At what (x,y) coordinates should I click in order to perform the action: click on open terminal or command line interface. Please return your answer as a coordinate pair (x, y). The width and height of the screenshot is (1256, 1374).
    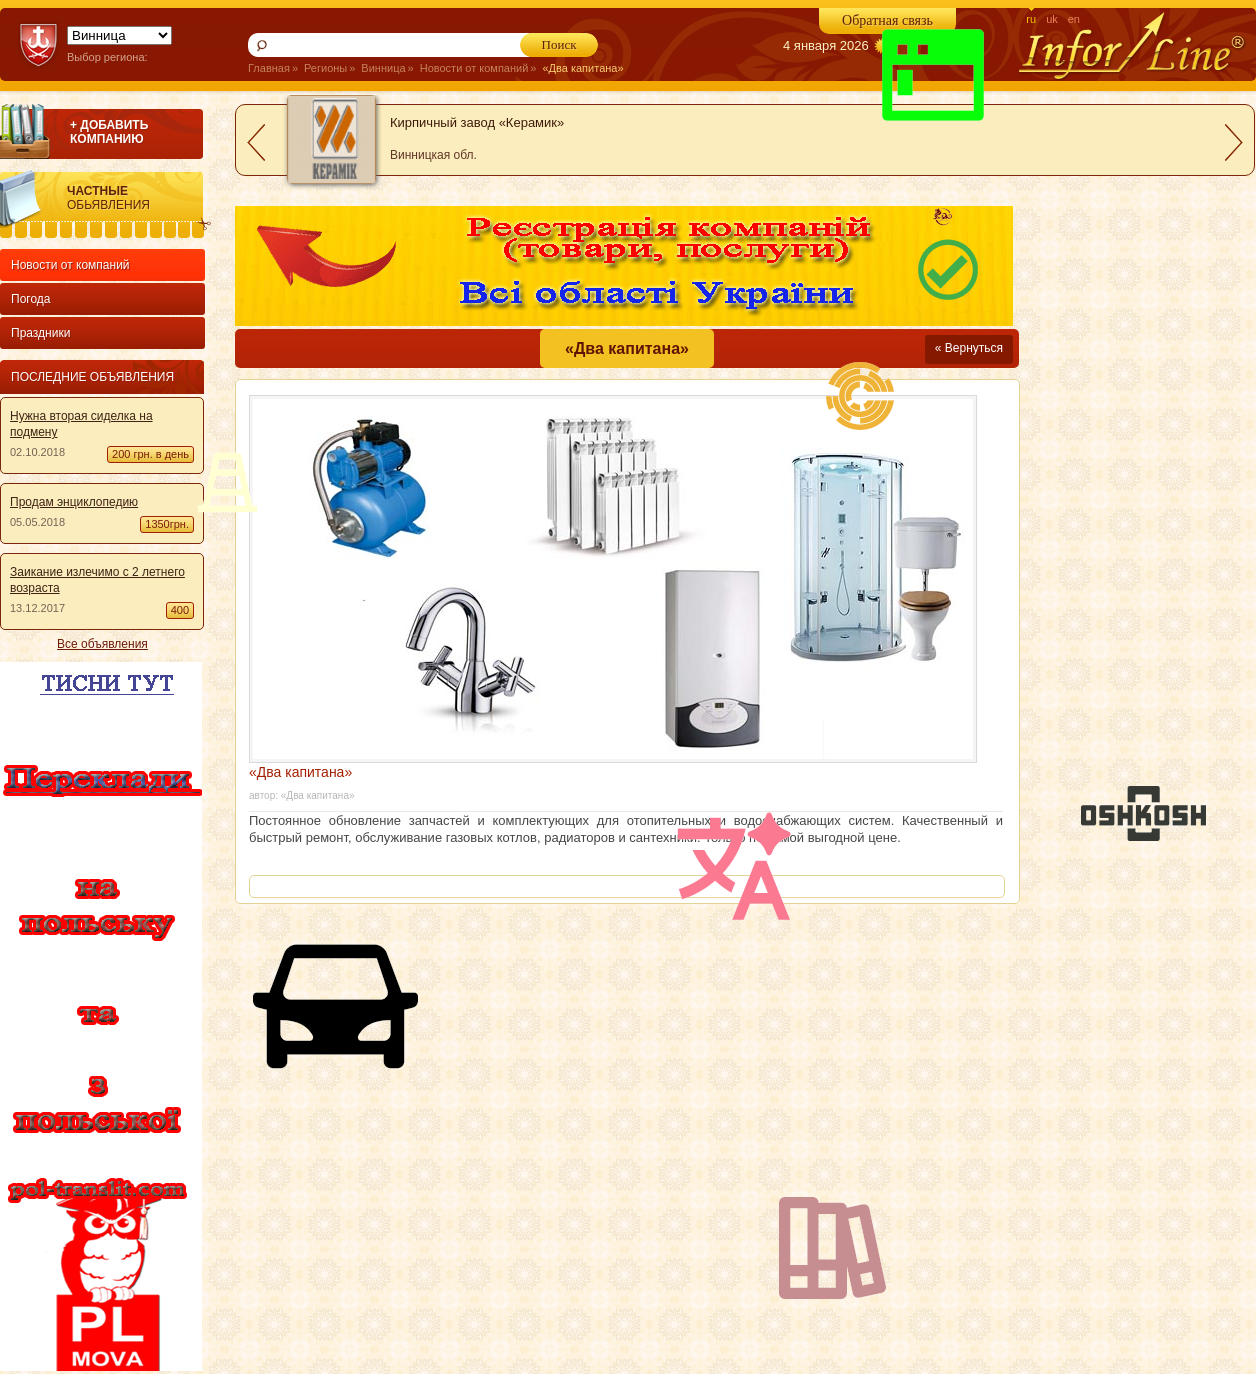
    Looking at the image, I should click on (933, 75).